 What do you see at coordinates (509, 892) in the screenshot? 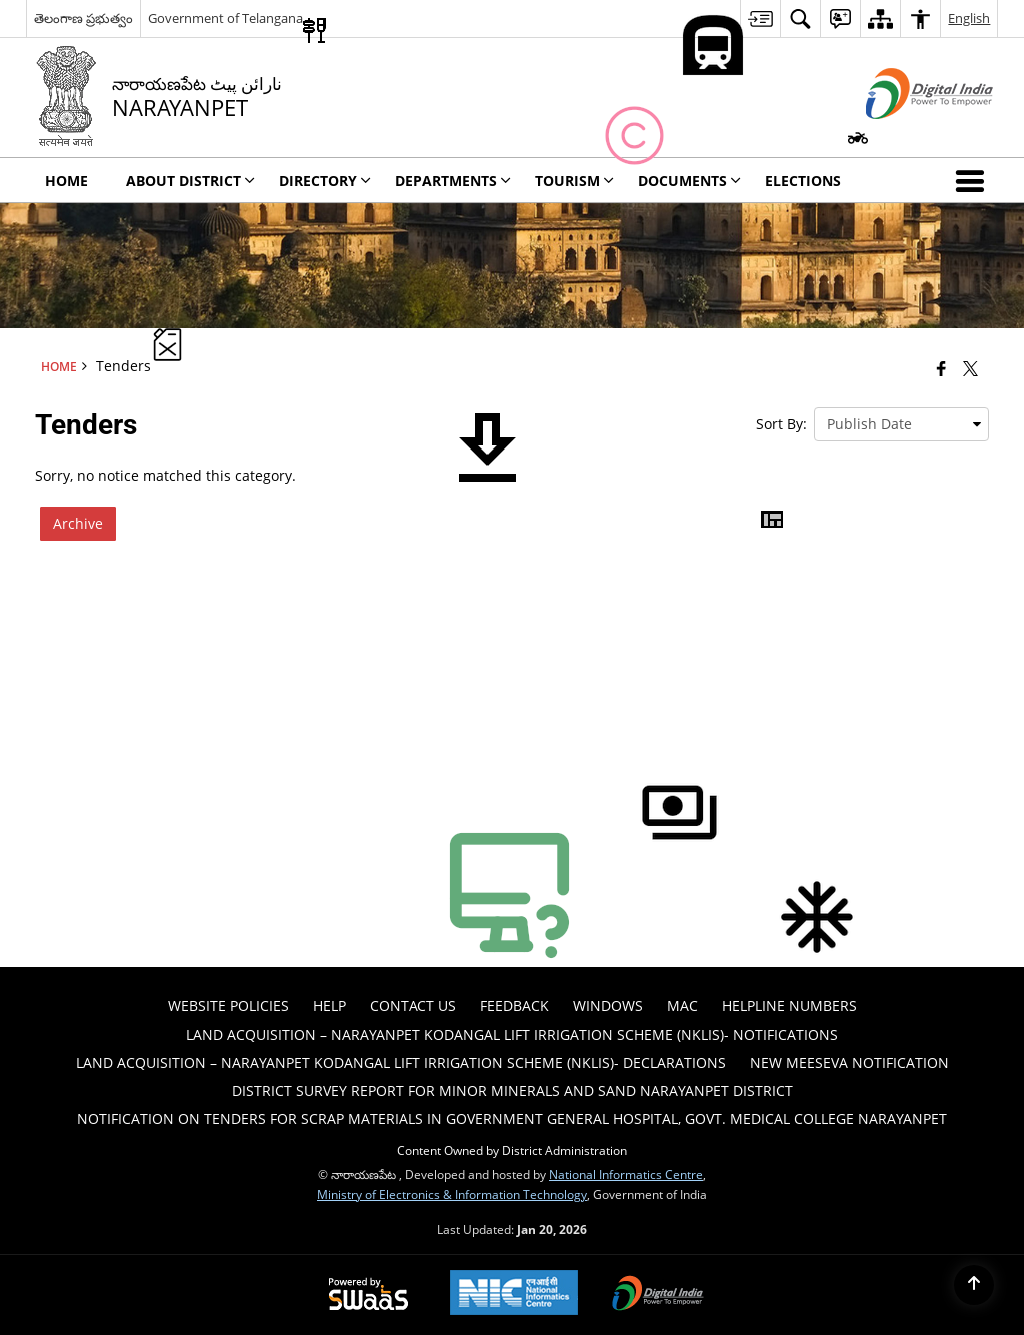
I see `get help or support for your desktop device` at bounding box center [509, 892].